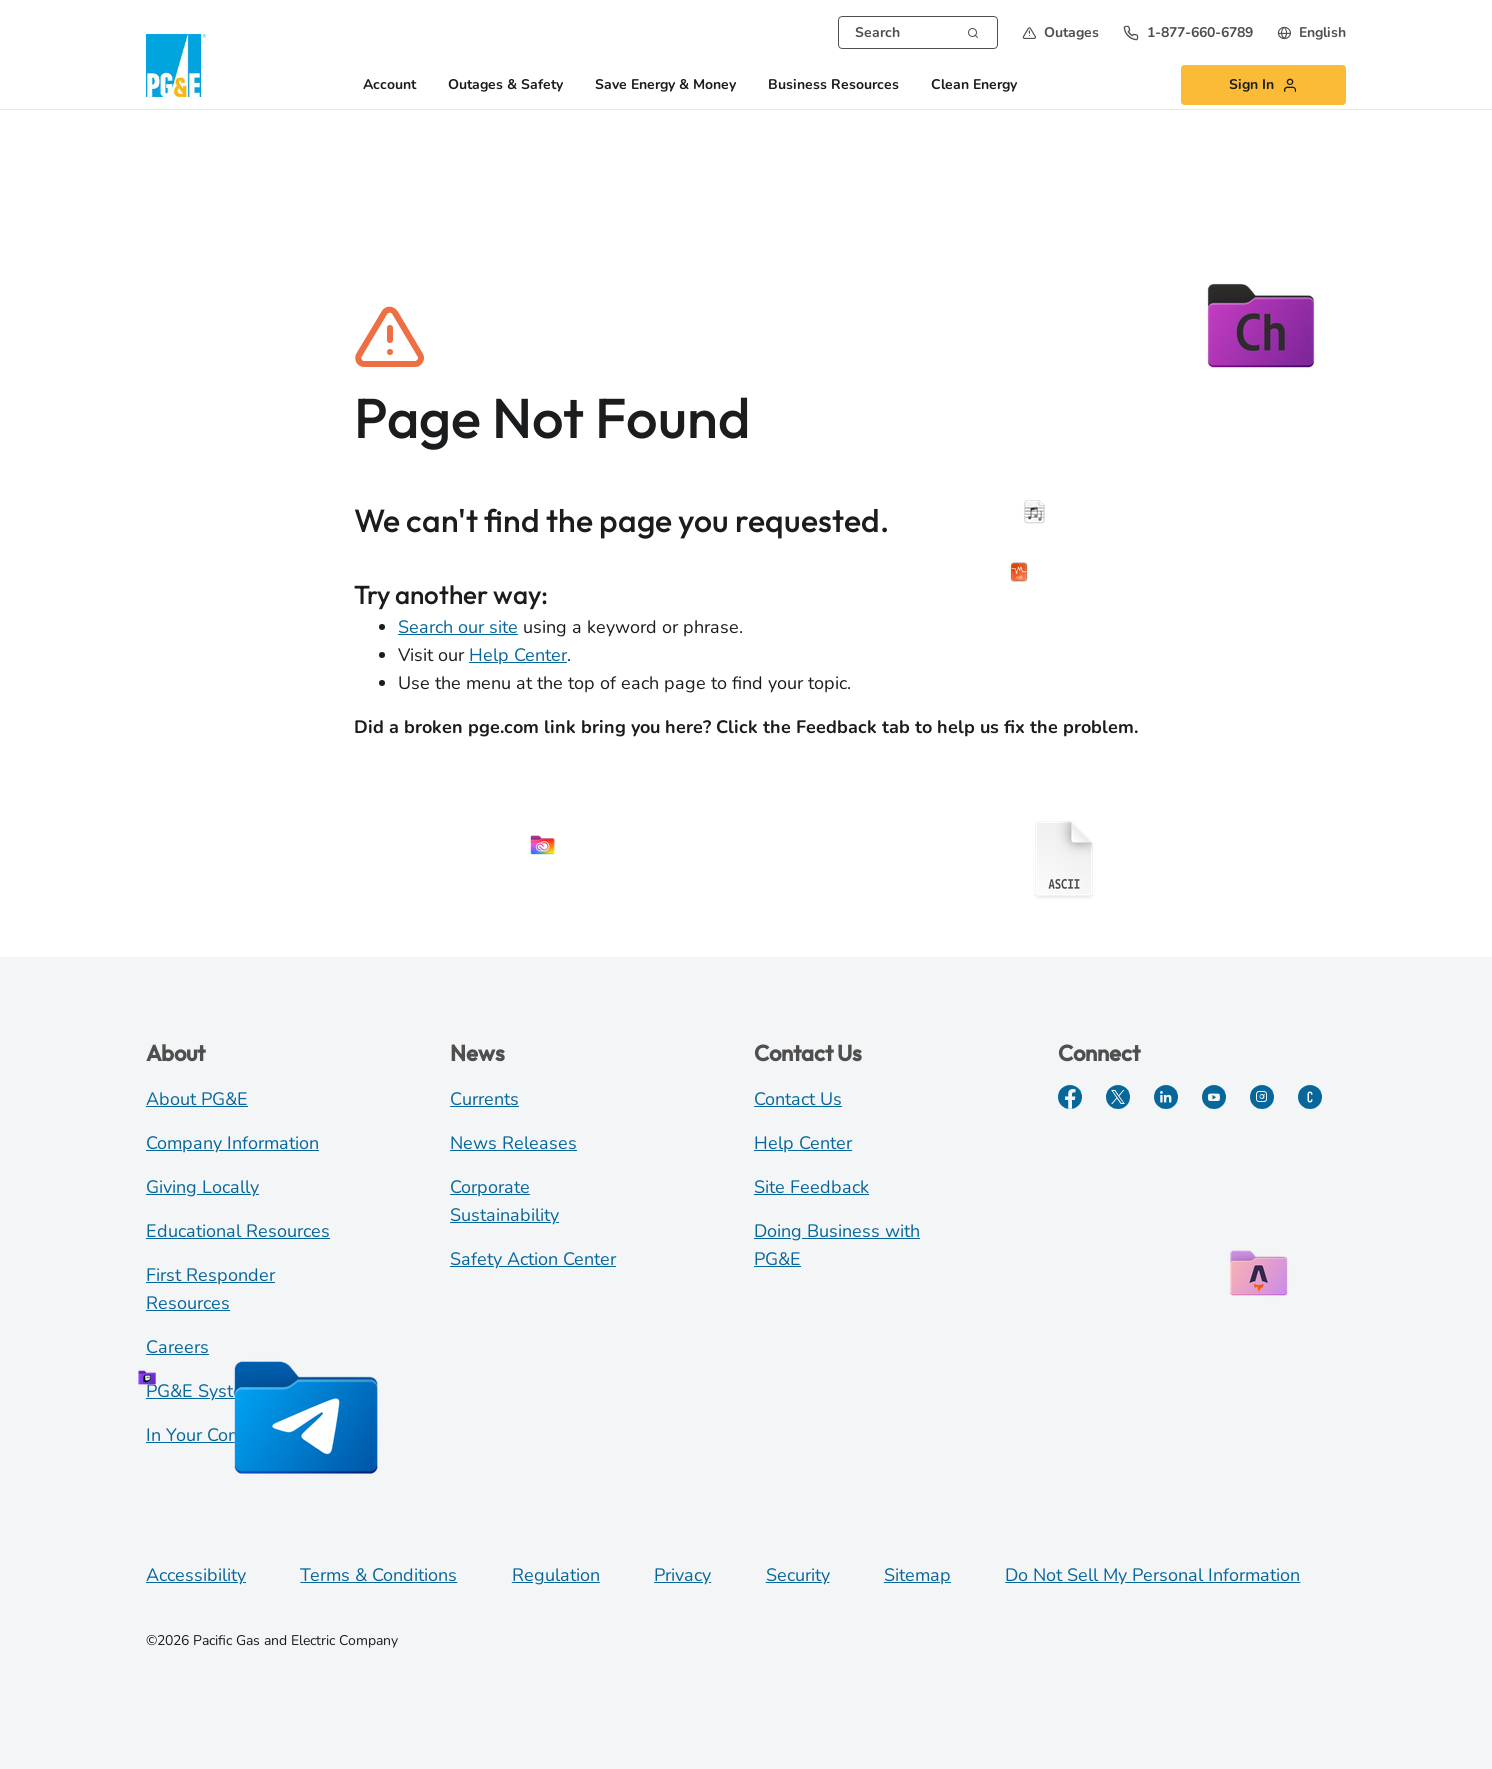 This screenshot has width=1492, height=1769. I want to click on open adobe character animator project folder, so click(1260, 328).